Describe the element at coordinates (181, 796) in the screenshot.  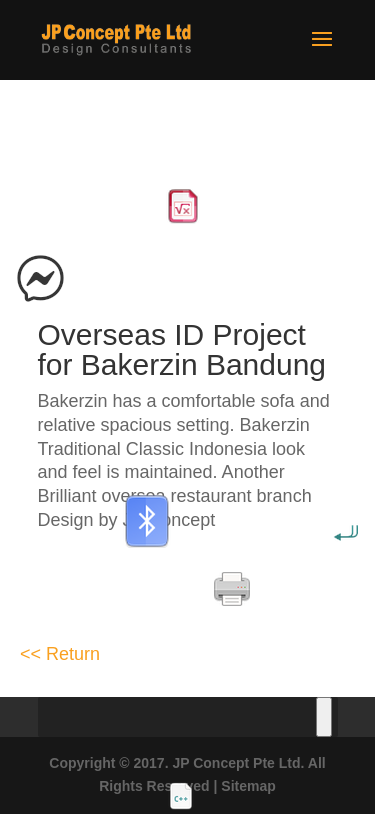
I see `a c++ source code file` at that location.